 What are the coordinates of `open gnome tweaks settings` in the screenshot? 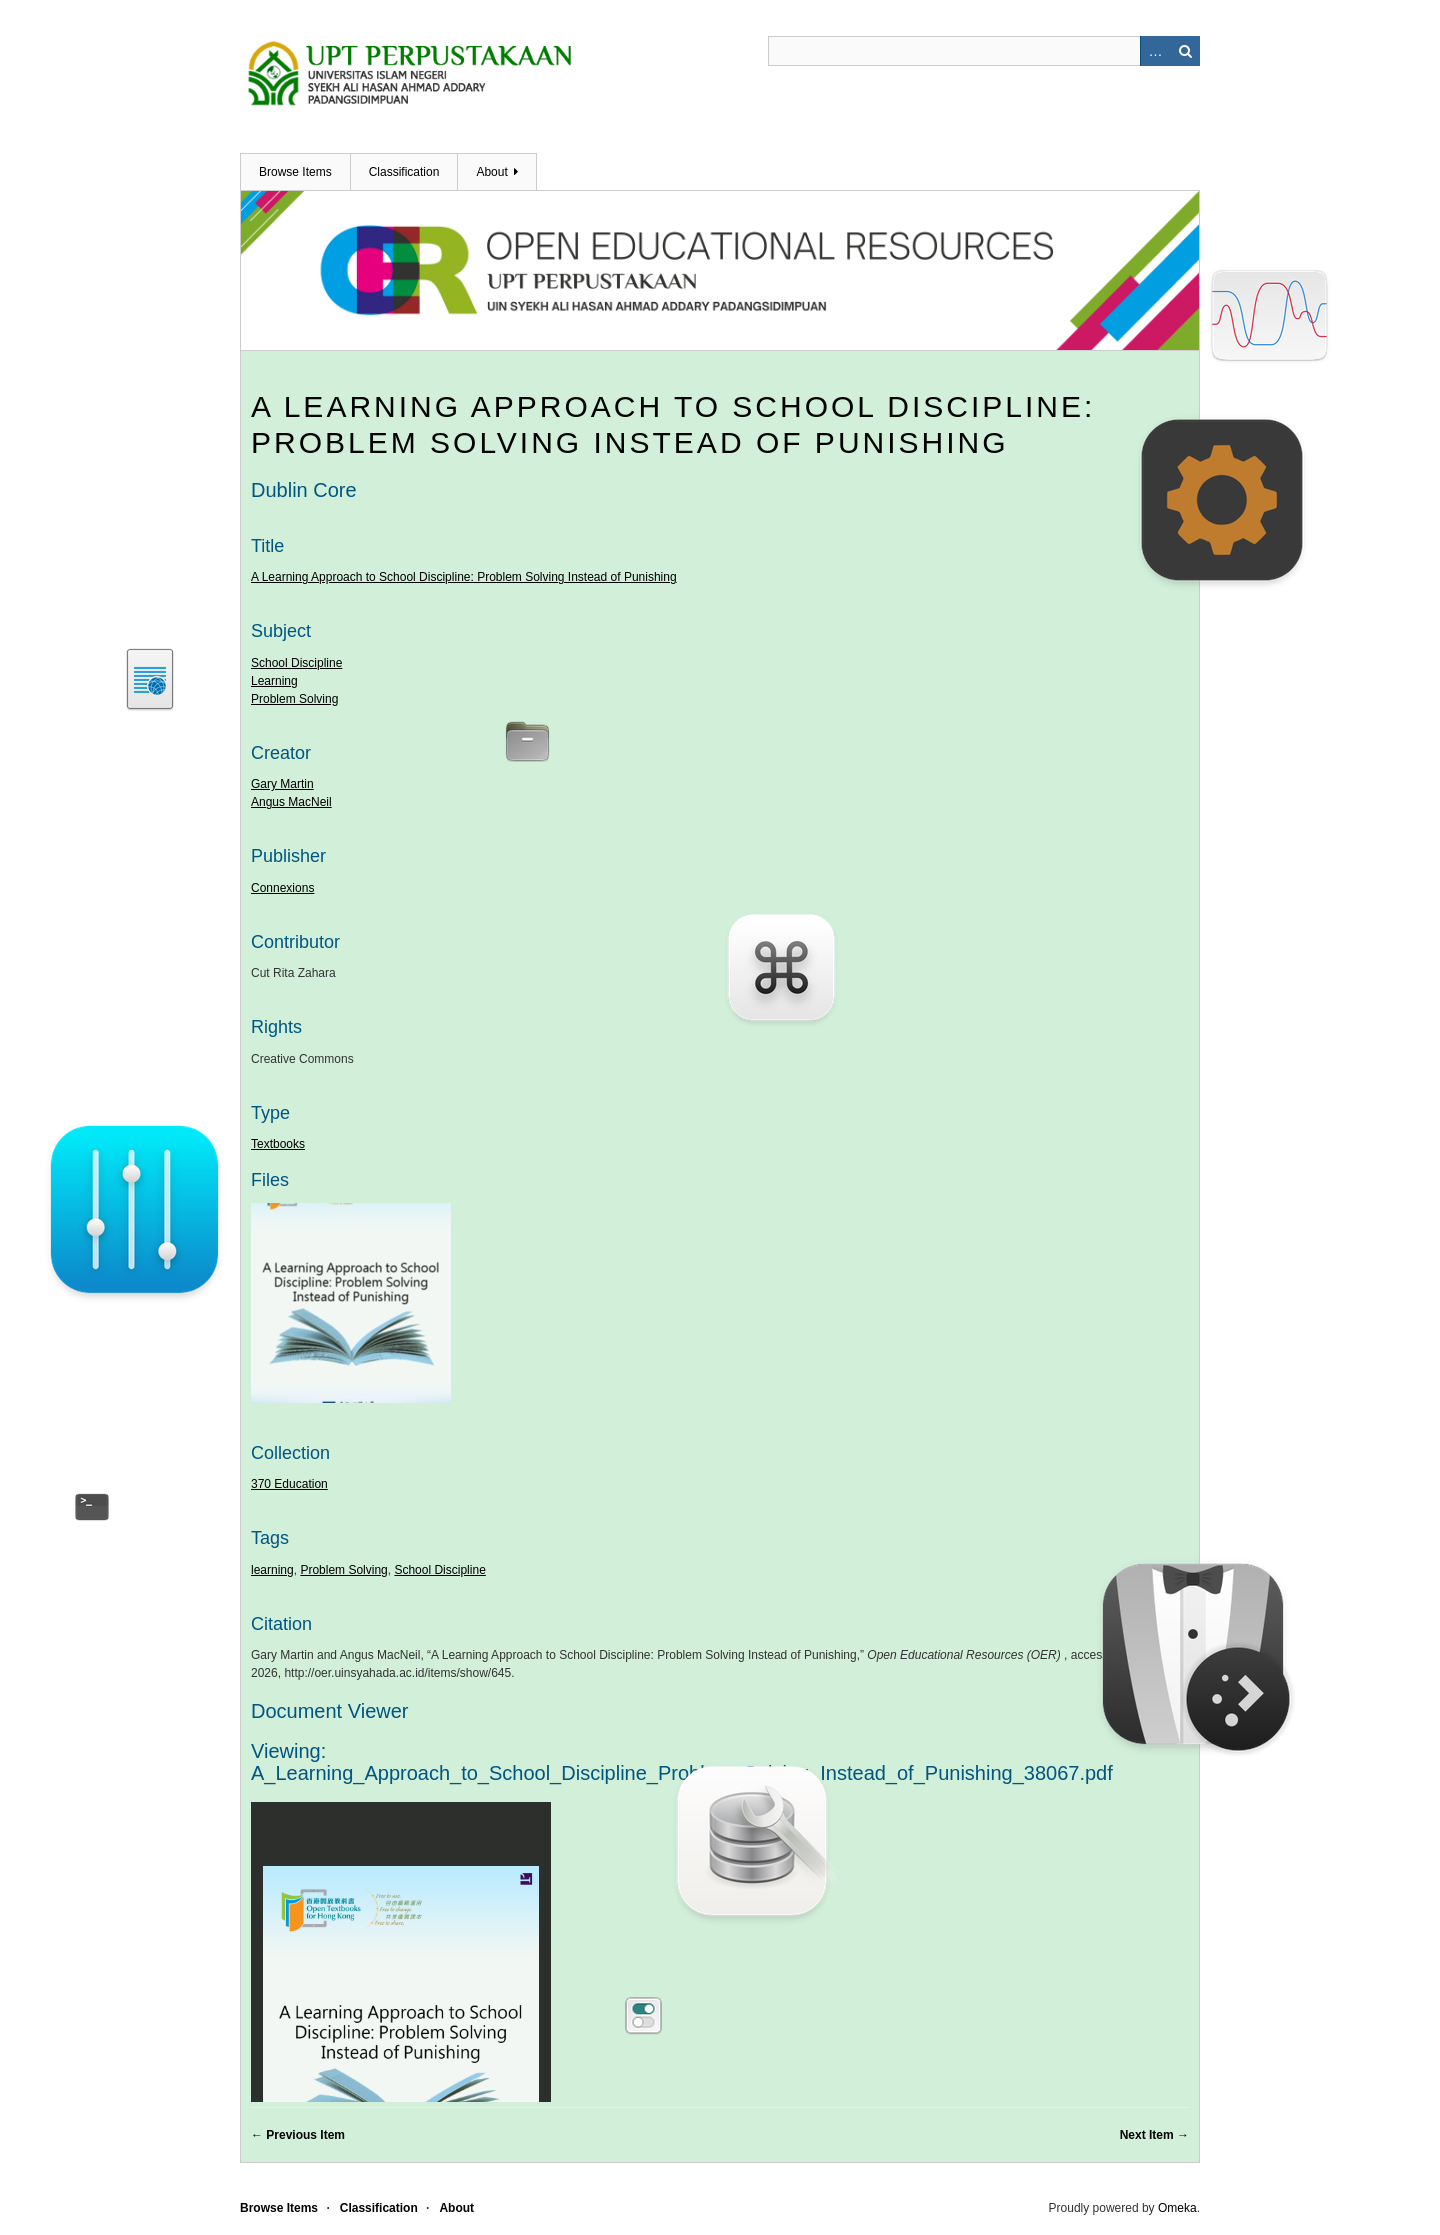 It's located at (643, 2015).